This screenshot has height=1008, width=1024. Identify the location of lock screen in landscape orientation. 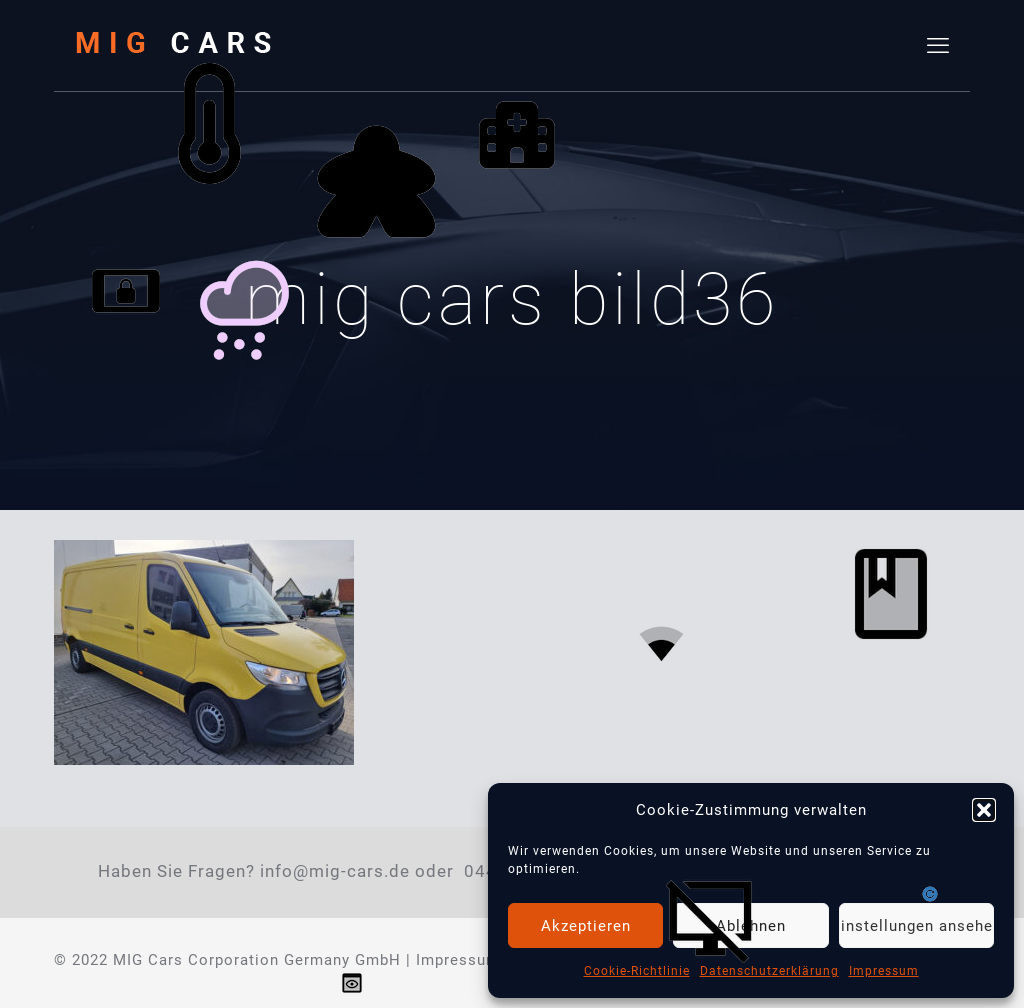
(126, 291).